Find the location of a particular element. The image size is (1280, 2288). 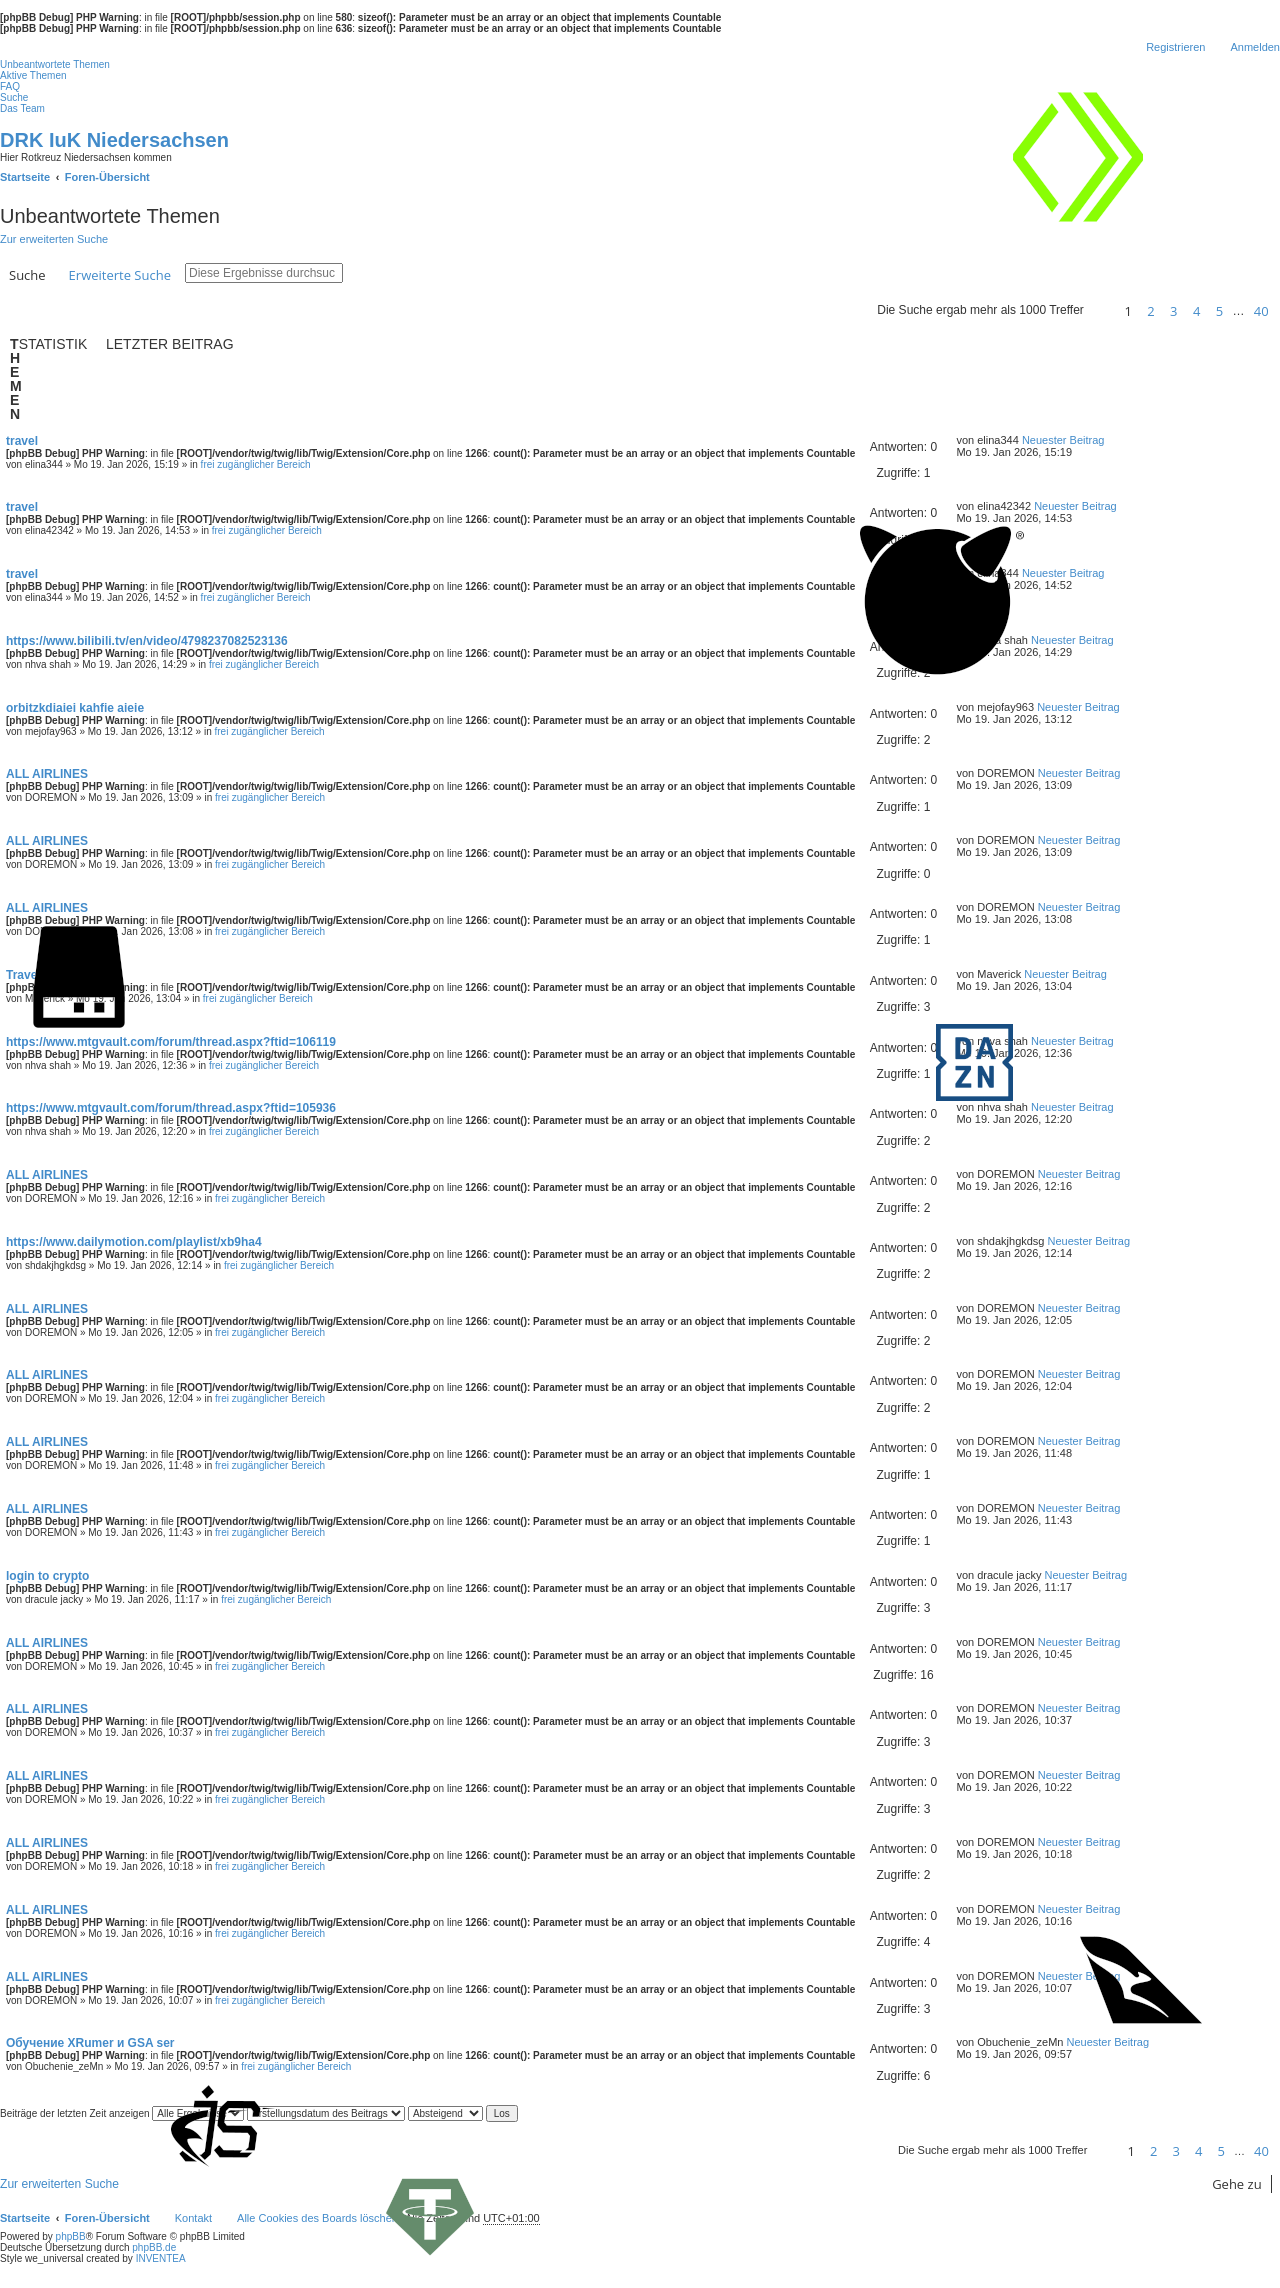

ejs templating engine logo is located at coordinates (223, 2126).